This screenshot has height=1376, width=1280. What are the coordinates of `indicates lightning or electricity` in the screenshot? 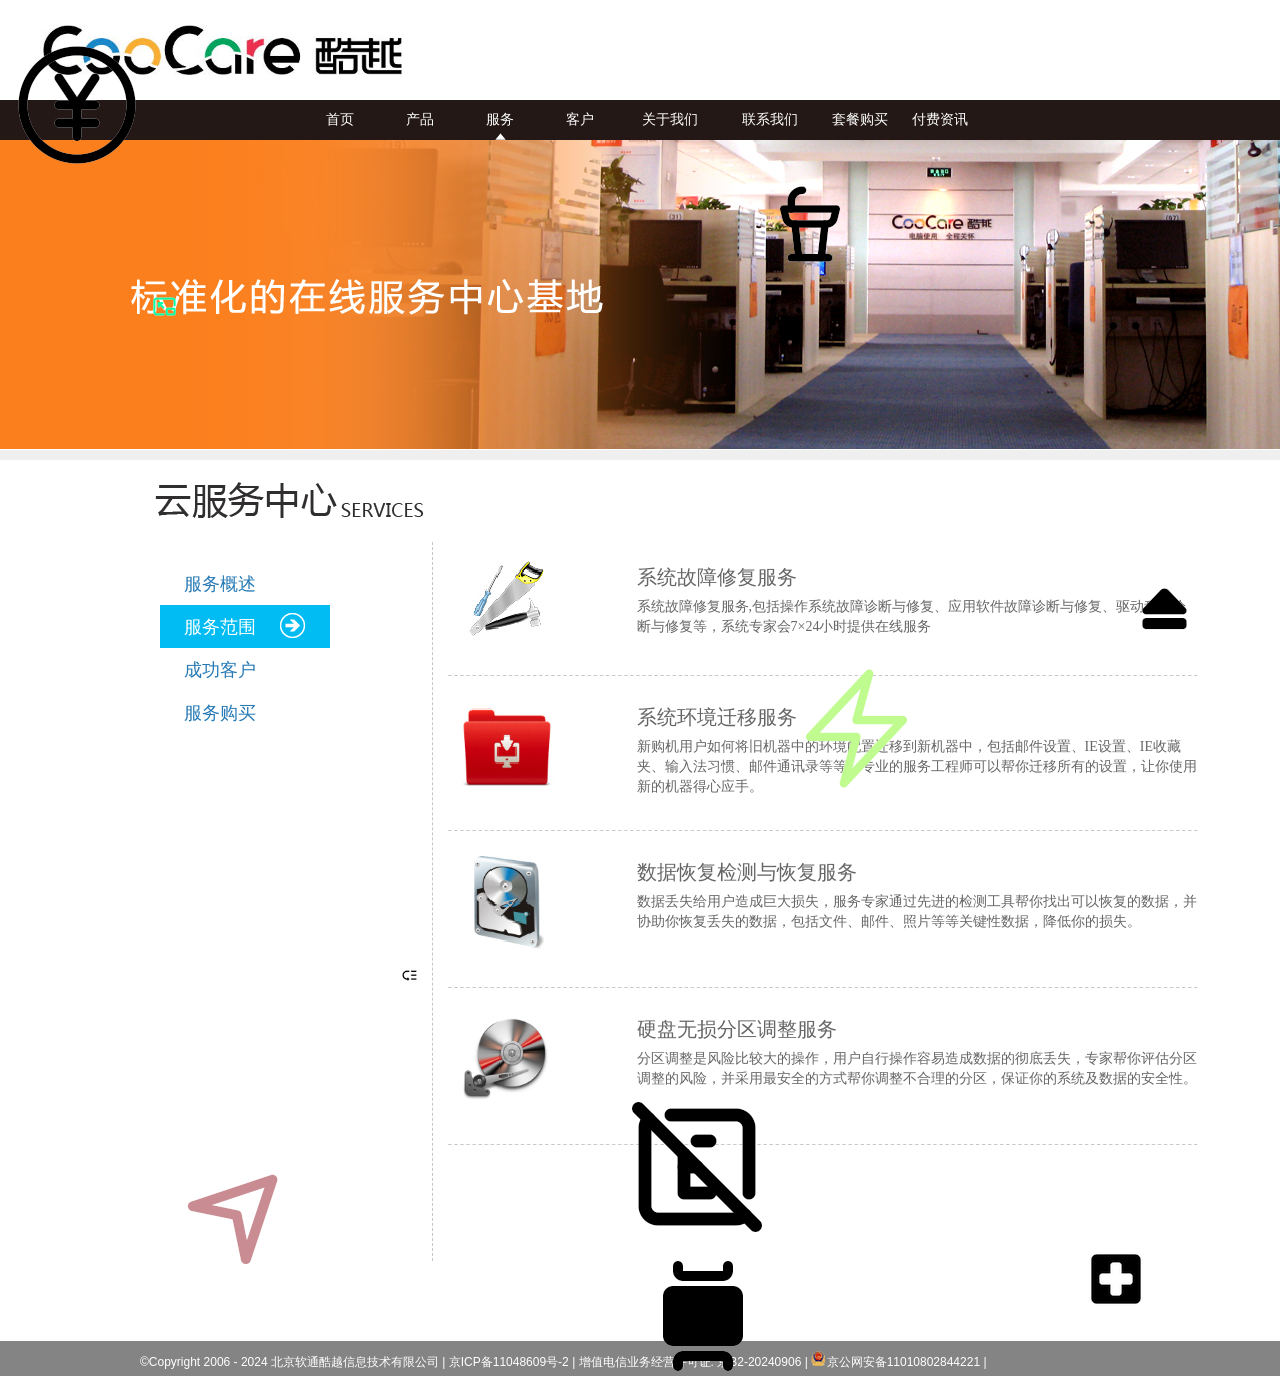 It's located at (856, 728).